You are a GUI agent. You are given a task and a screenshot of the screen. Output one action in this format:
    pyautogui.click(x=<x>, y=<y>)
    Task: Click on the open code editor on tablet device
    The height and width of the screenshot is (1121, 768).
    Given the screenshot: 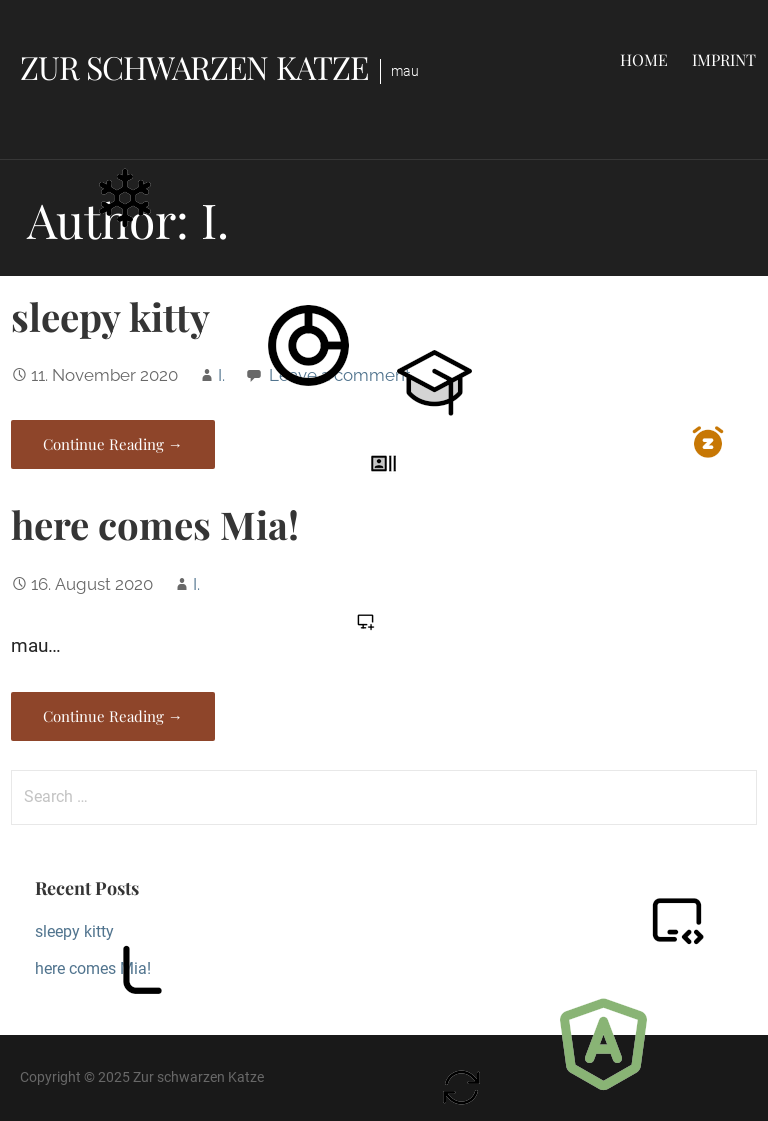 What is the action you would take?
    pyautogui.click(x=677, y=920)
    